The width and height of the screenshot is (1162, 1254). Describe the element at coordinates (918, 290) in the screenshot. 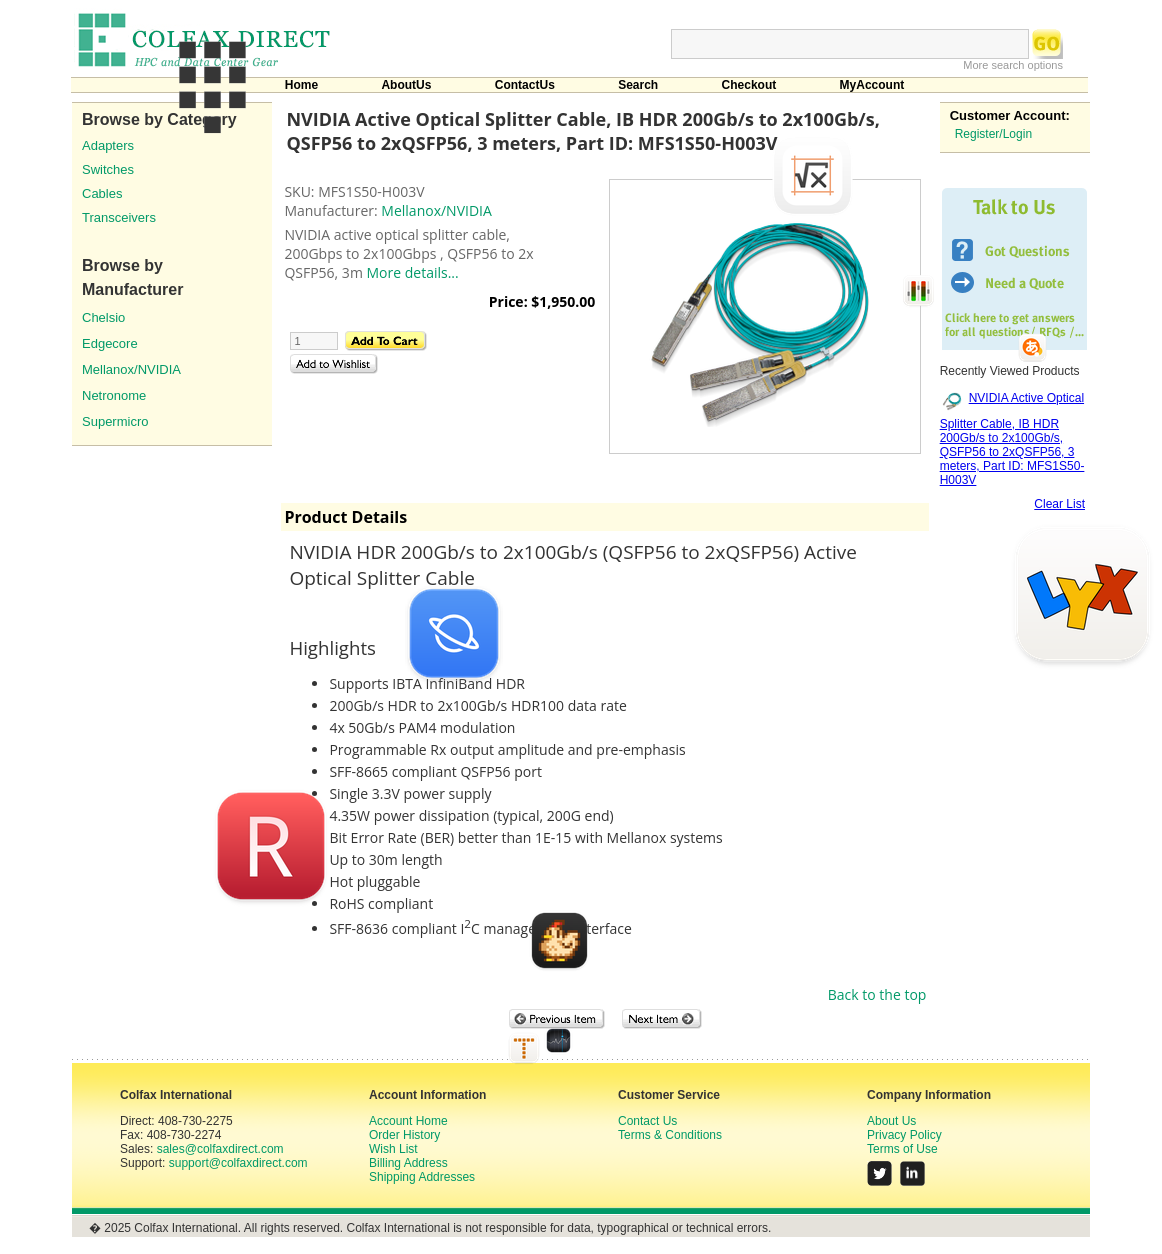

I see `open mudita24 audio mixer application` at that location.